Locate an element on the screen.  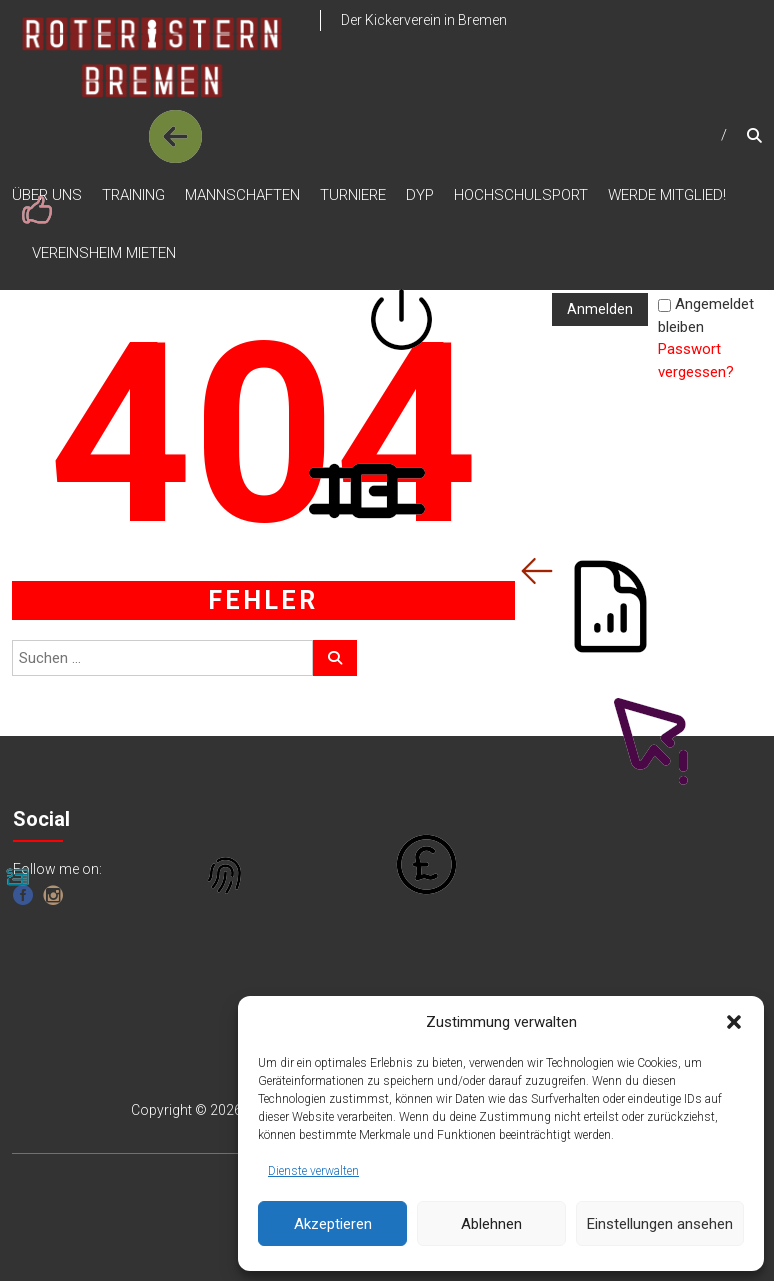
view or manage invoices is located at coordinates (18, 877).